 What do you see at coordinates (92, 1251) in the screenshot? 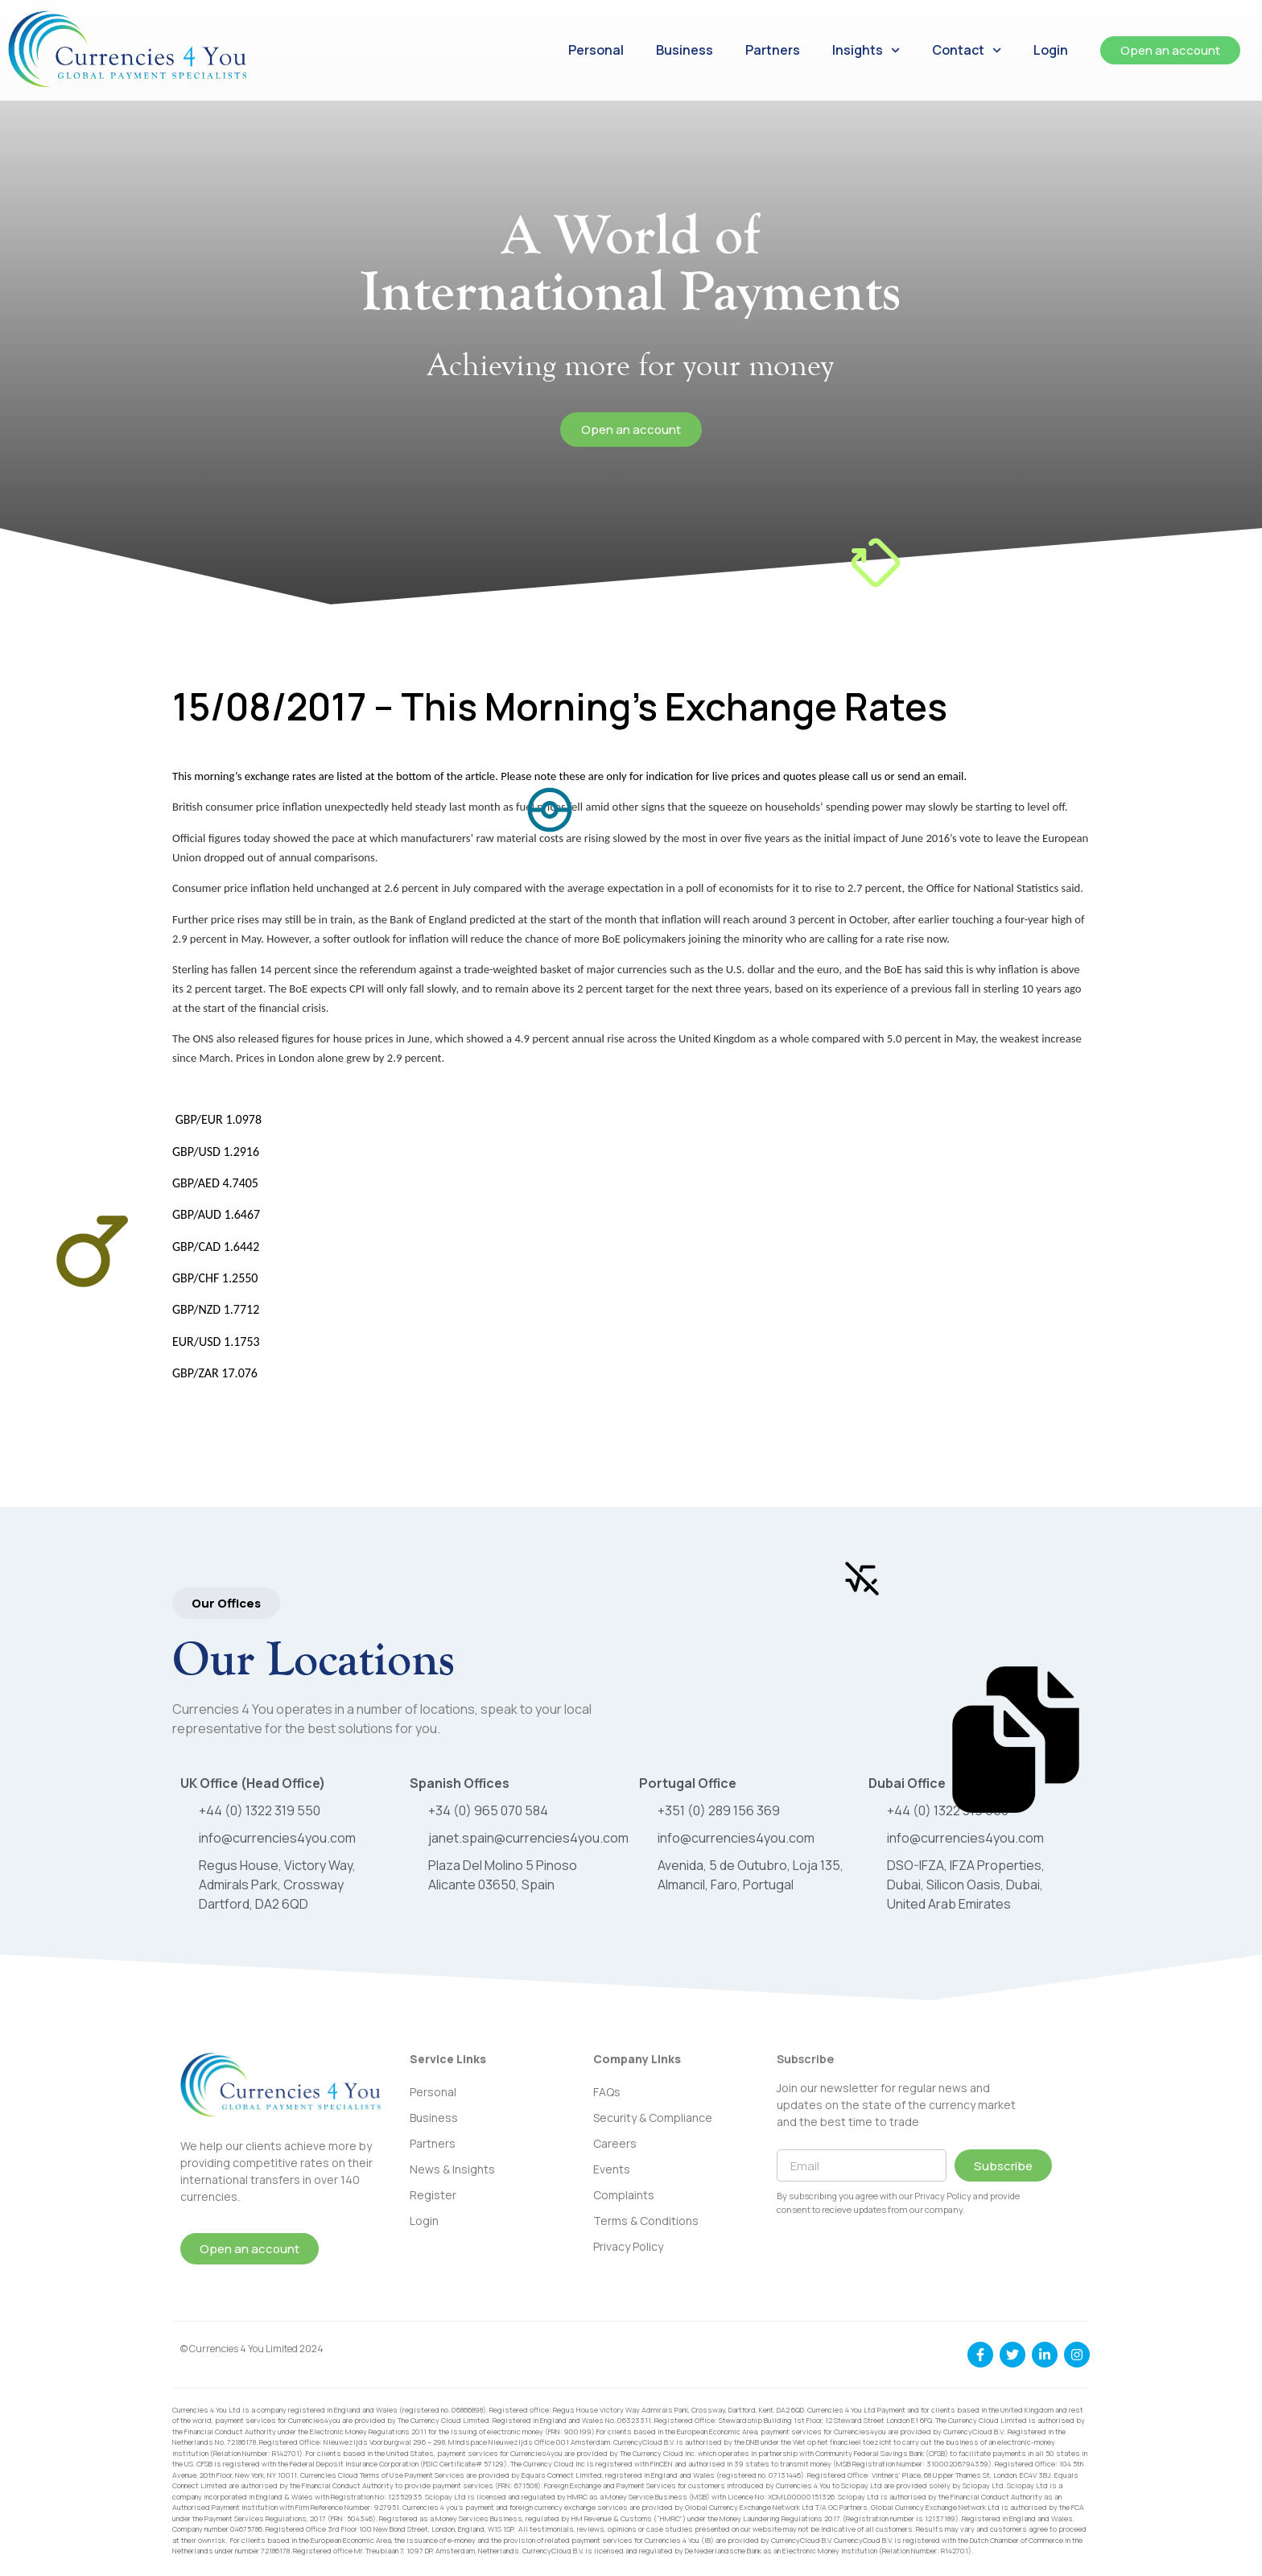
I see `select demiboy gender identity` at bounding box center [92, 1251].